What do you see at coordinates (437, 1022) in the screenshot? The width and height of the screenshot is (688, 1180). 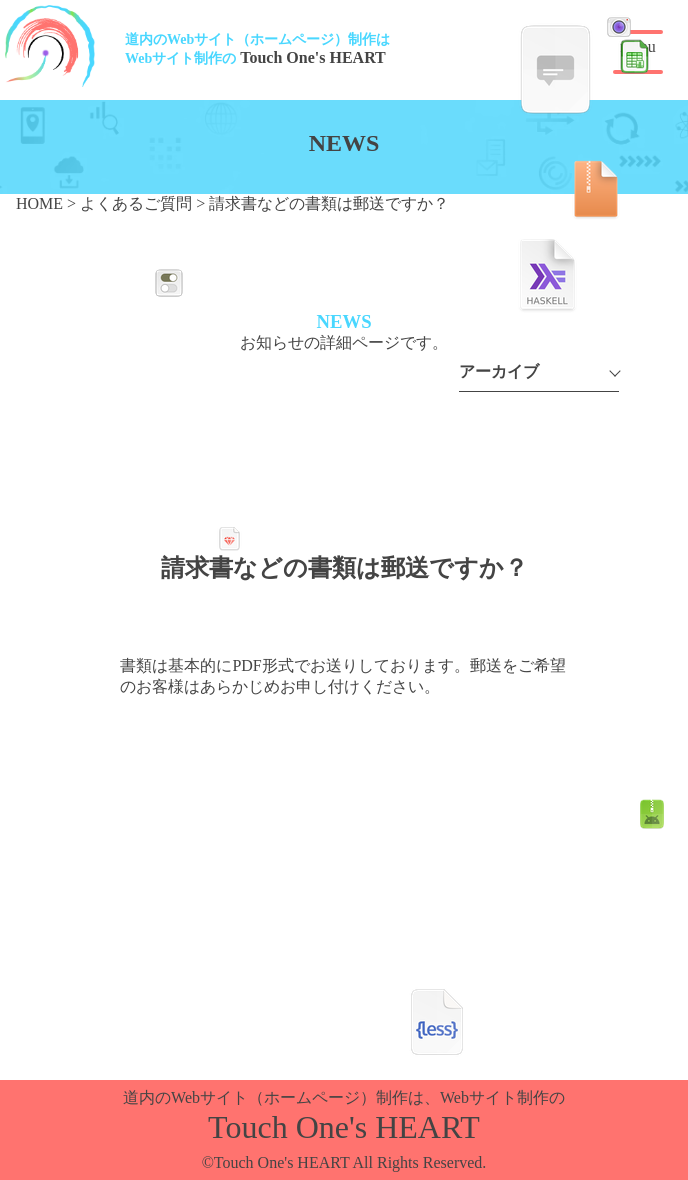 I see `a LESS stylesheet file` at bounding box center [437, 1022].